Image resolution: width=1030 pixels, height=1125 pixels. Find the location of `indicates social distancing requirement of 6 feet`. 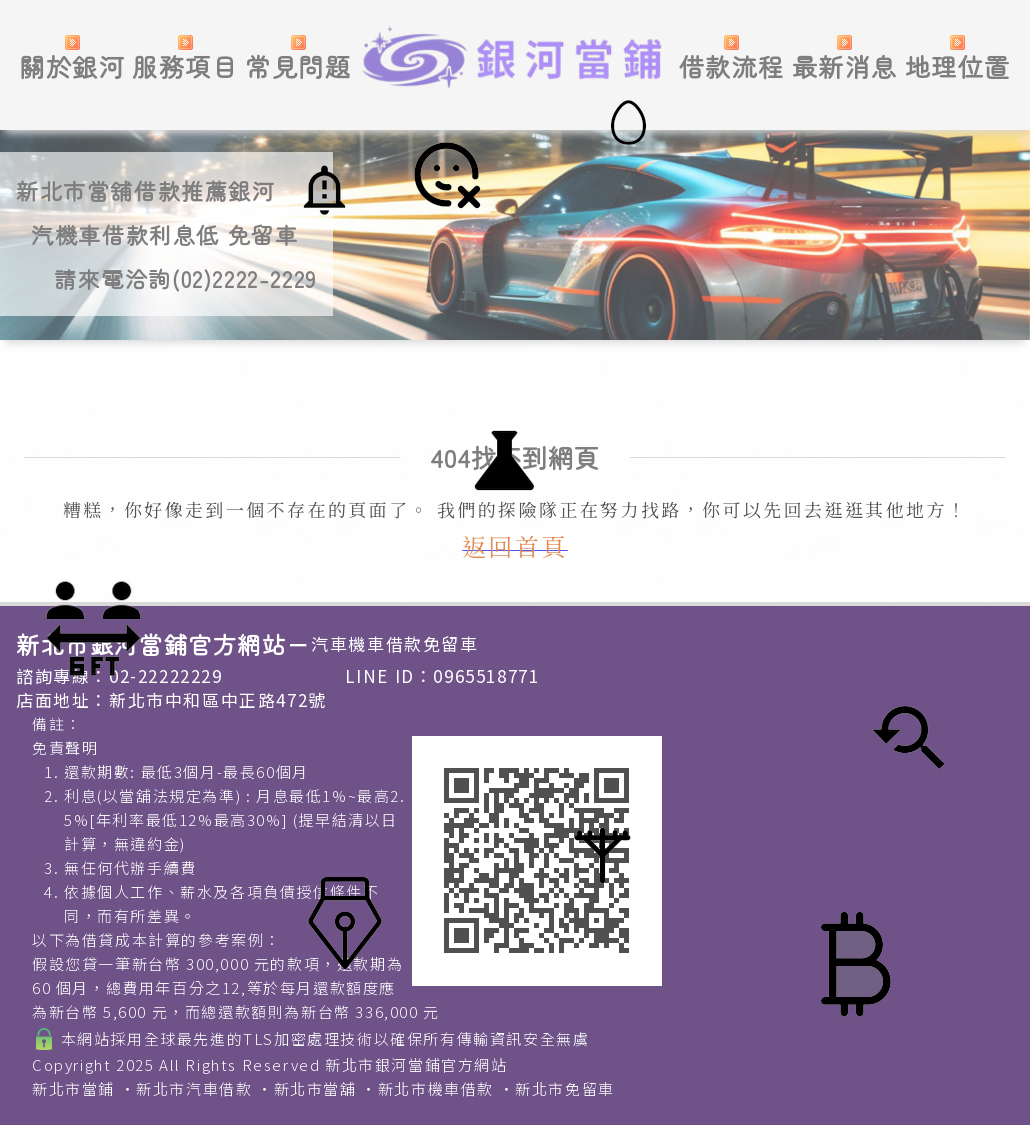

indicates social distancing requirement of 6 feet is located at coordinates (93, 628).